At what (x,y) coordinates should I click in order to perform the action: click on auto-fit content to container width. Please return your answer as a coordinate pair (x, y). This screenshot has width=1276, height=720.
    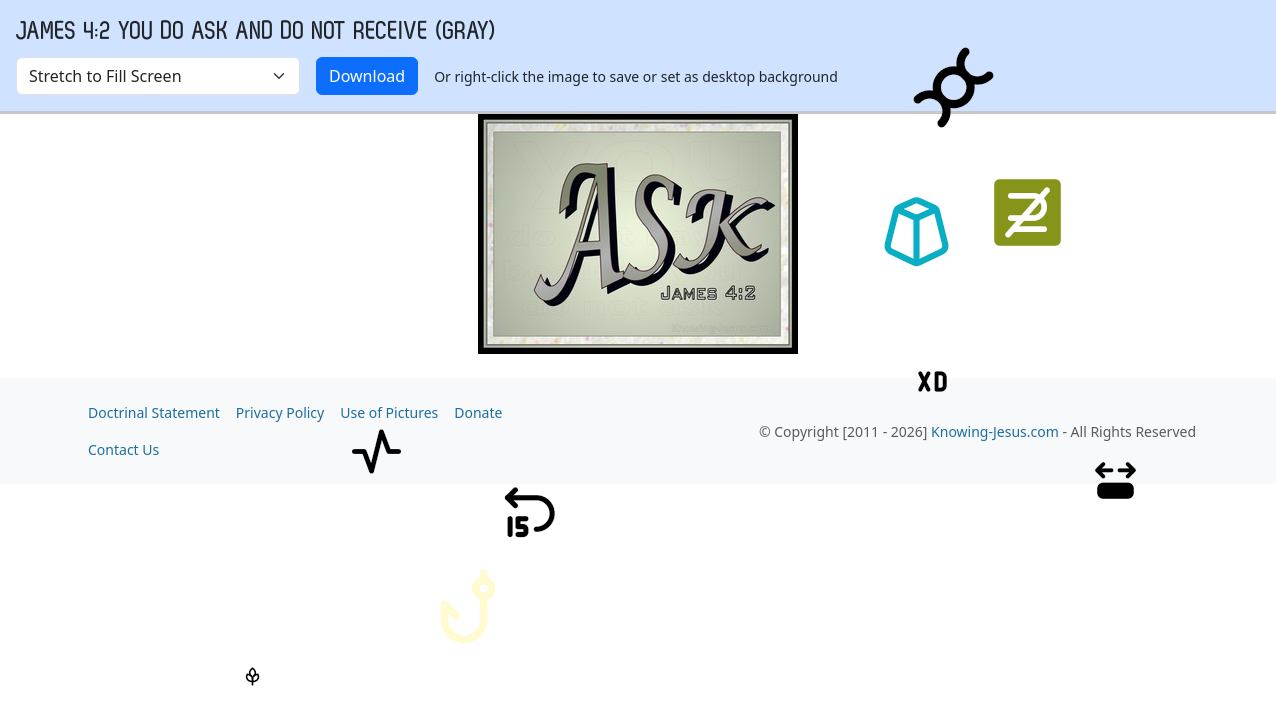
    Looking at the image, I should click on (1115, 480).